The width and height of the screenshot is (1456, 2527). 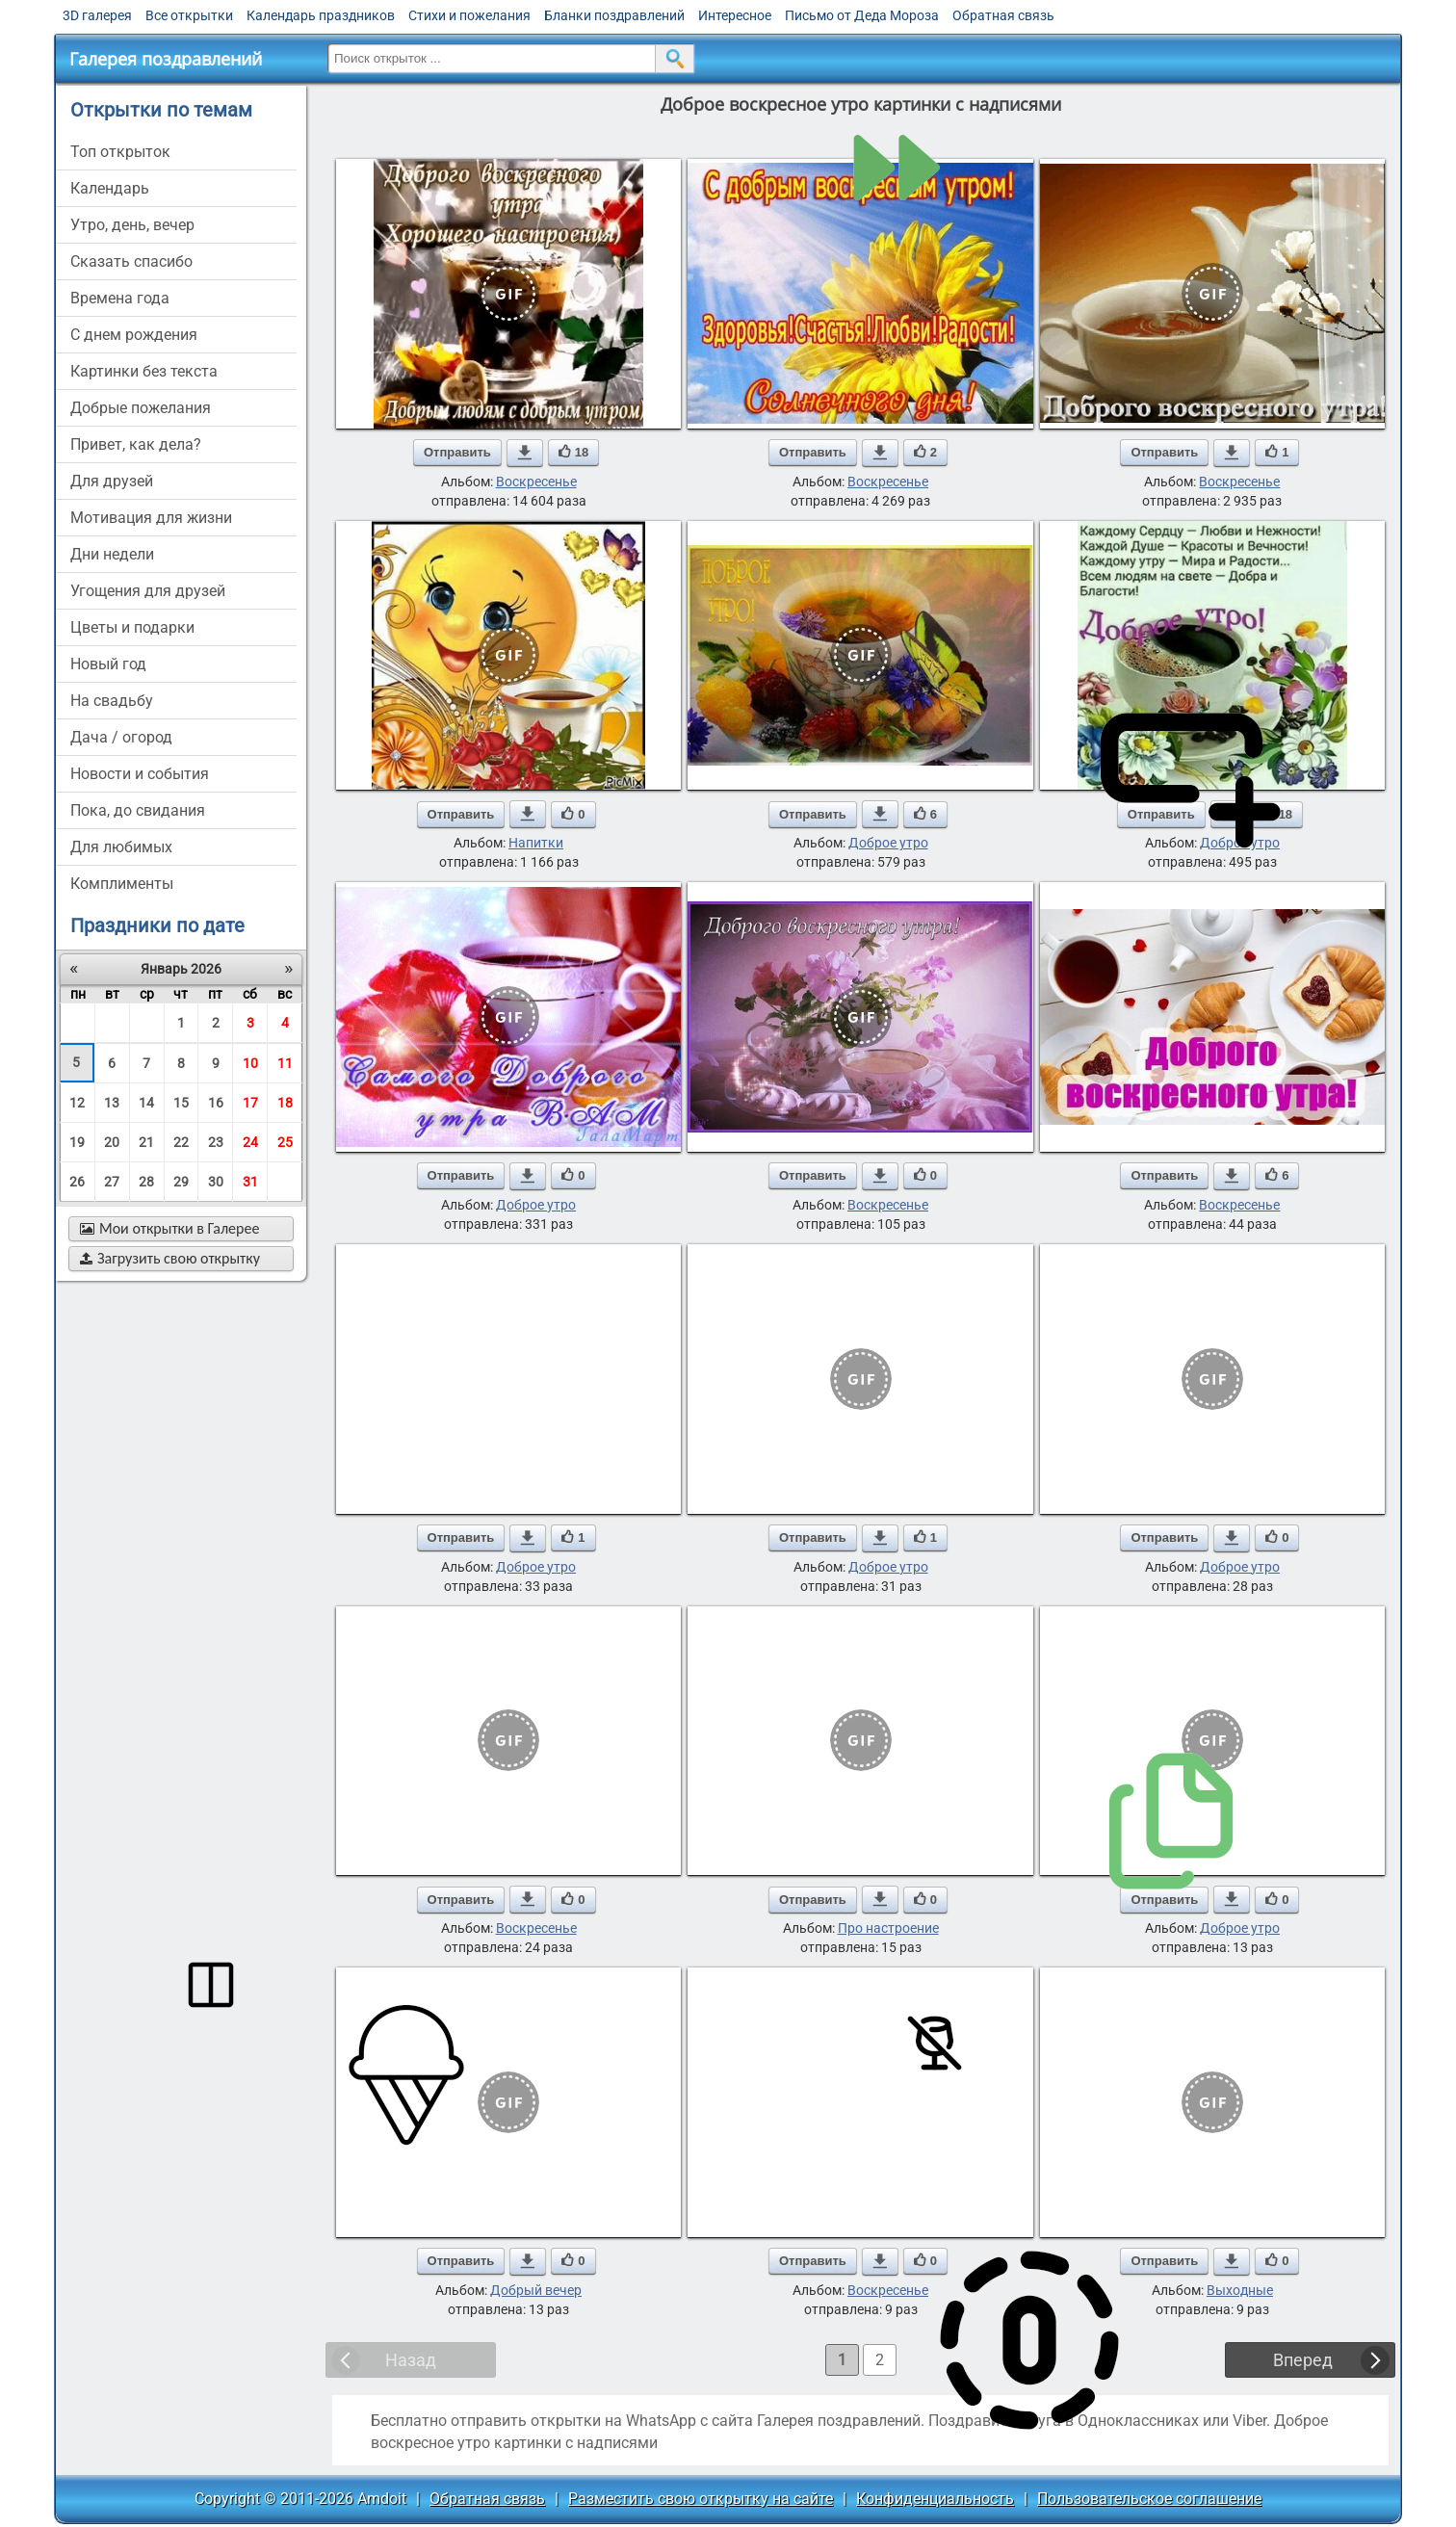 I want to click on skip to the next track, so click(x=895, y=168).